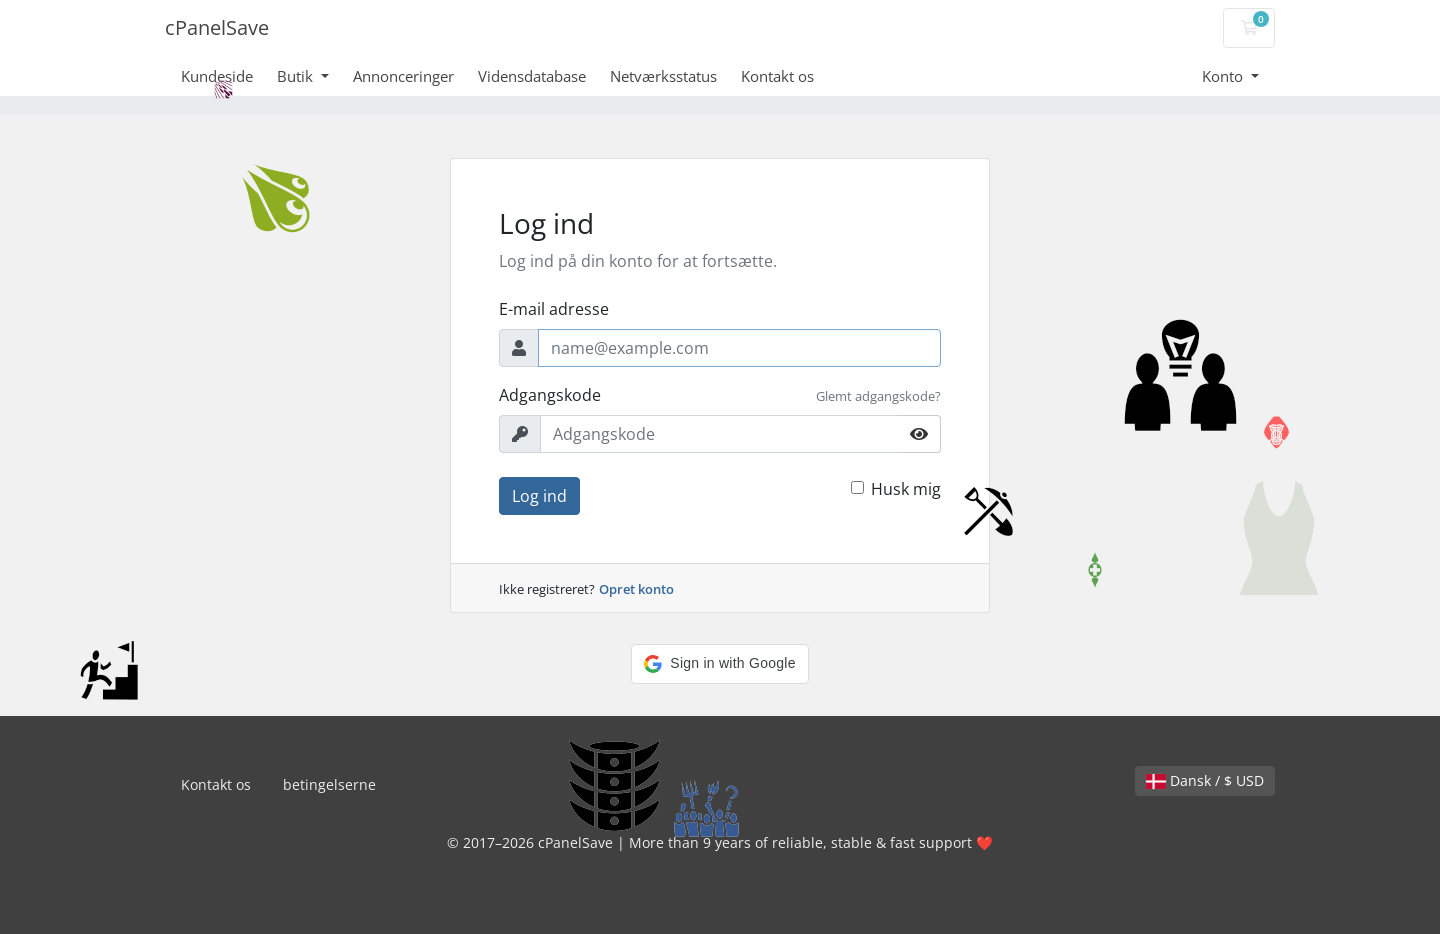 The image size is (1440, 934). What do you see at coordinates (223, 89) in the screenshot?
I see `represents the andromeda galaxy or cosmic chain element` at bounding box center [223, 89].